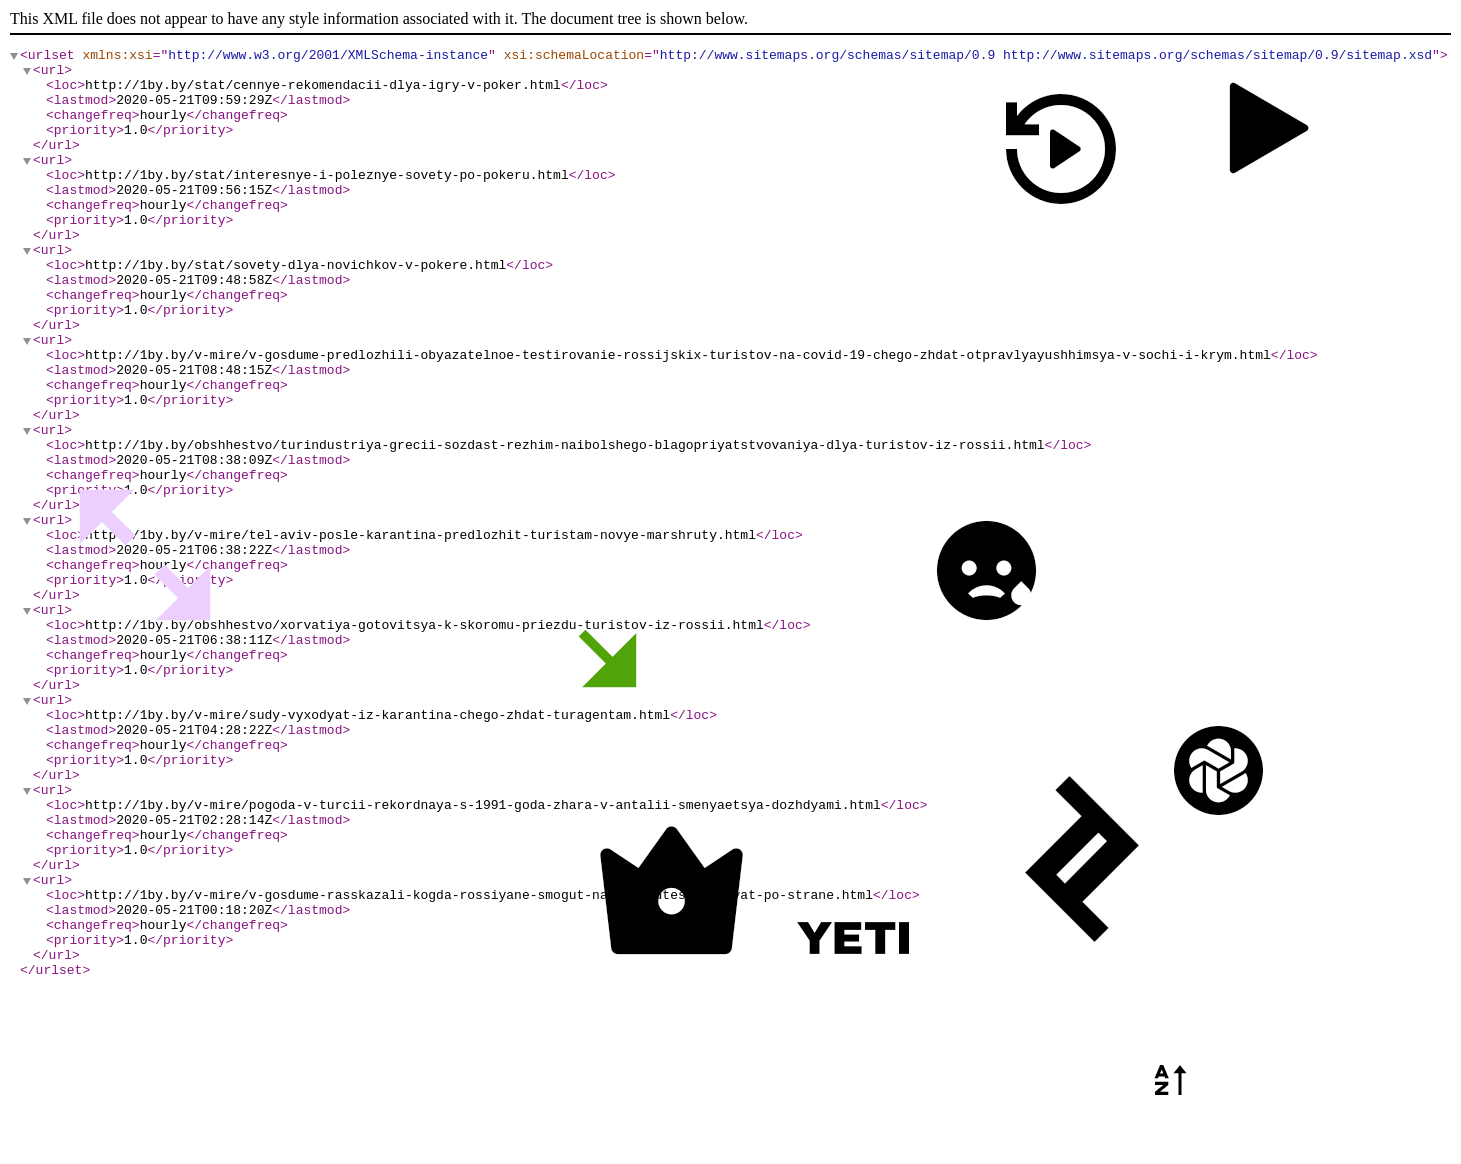 Image resolution: width=1461 pixels, height=1164 pixels. Describe the element at coordinates (1218, 770) in the screenshot. I see `chromatic logo` at that location.